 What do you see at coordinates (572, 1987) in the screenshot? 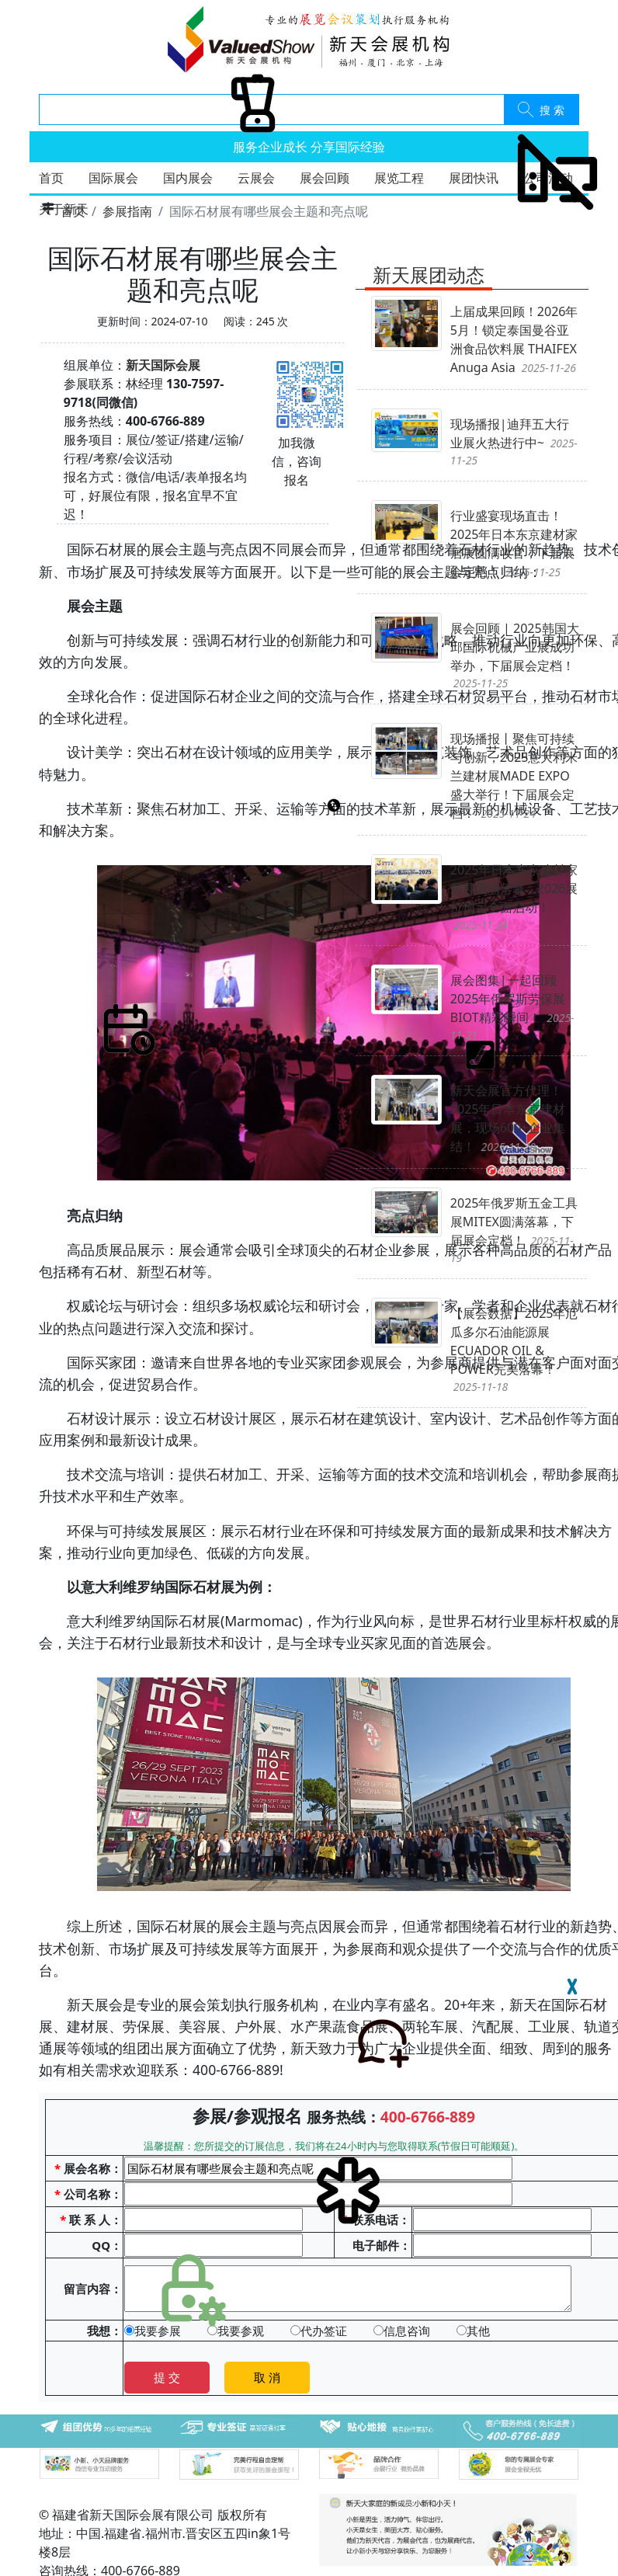
I see `close or dismiss a dialog` at bounding box center [572, 1987].